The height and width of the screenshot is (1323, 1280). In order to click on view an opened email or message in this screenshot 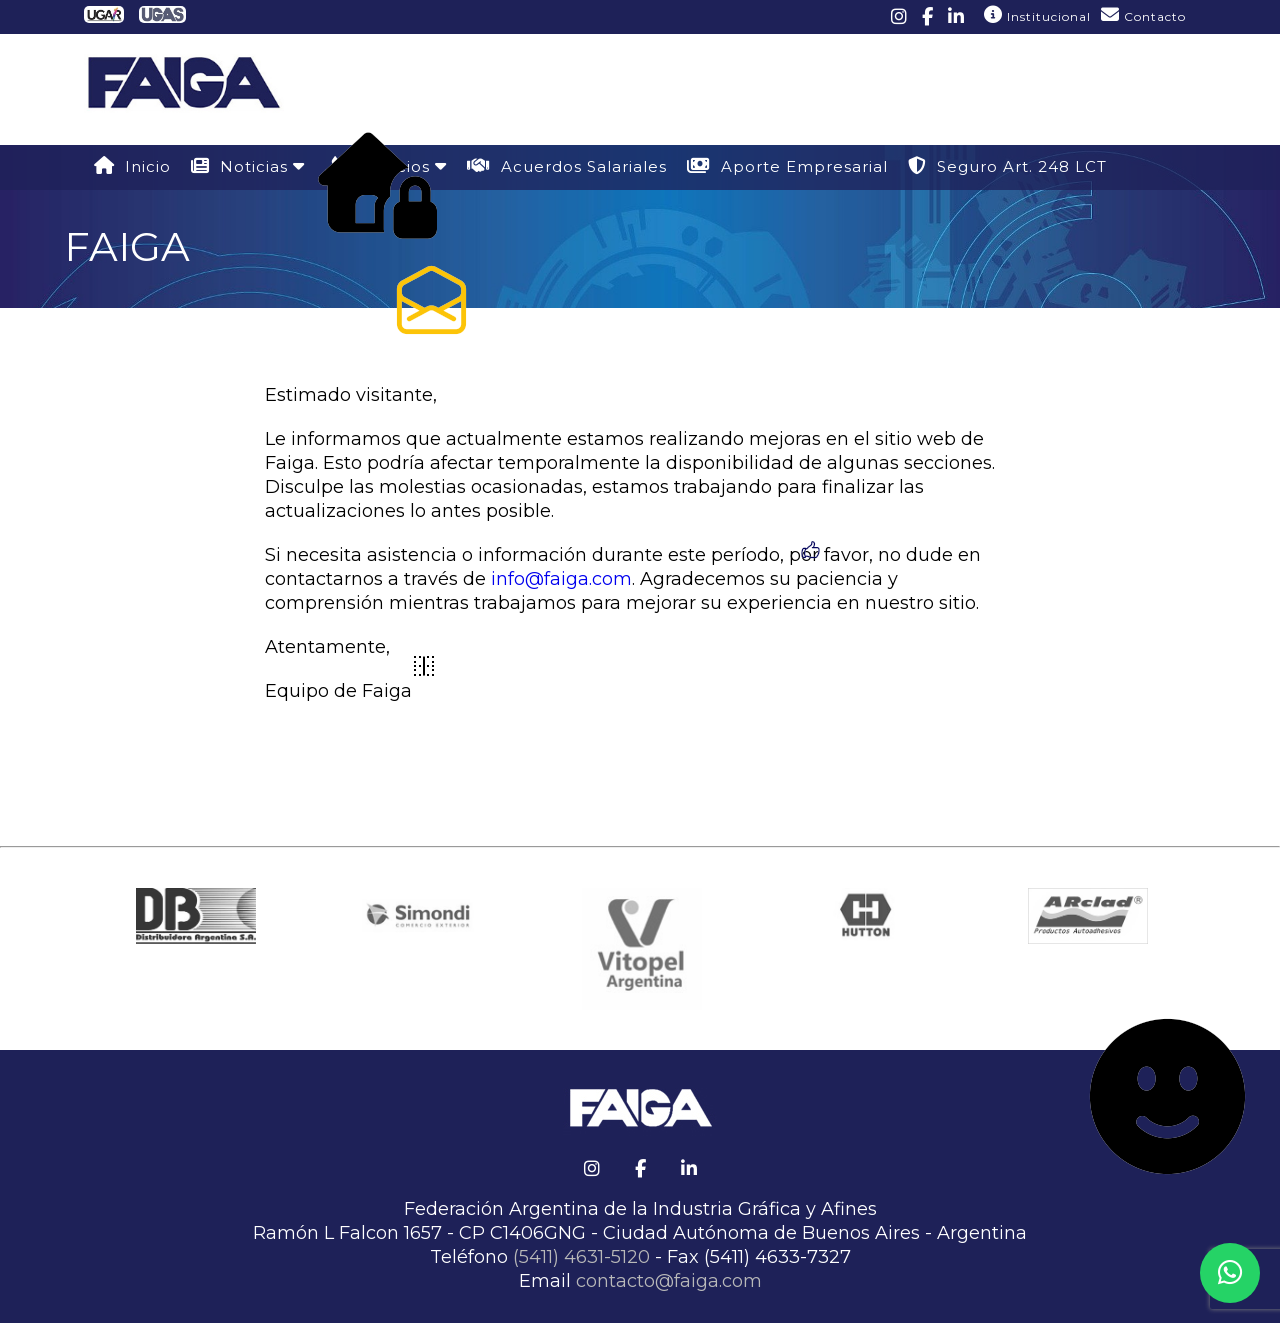, I will do `click(431, 299)`.